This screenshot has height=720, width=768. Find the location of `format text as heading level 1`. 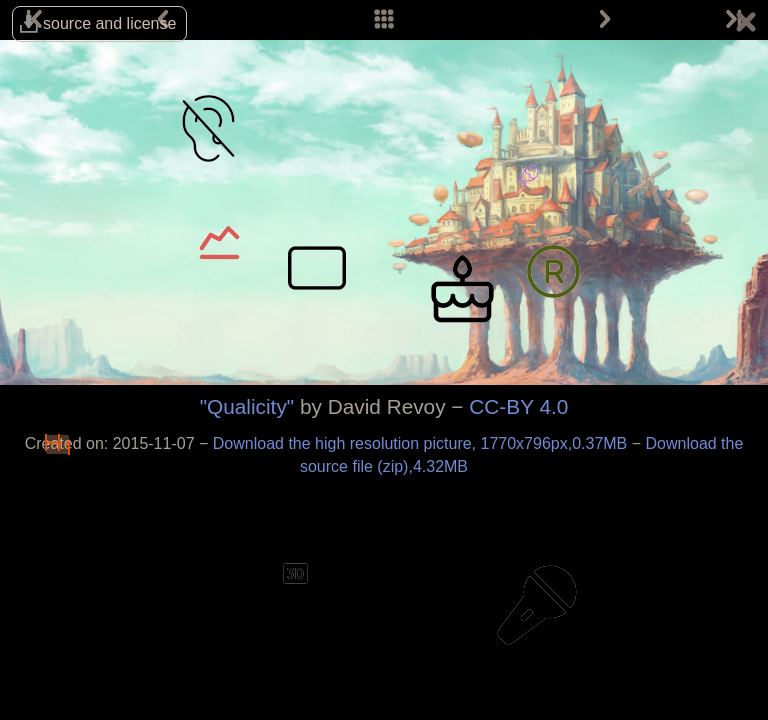

format text as heading level 1 is located at coordinates (57, 444).